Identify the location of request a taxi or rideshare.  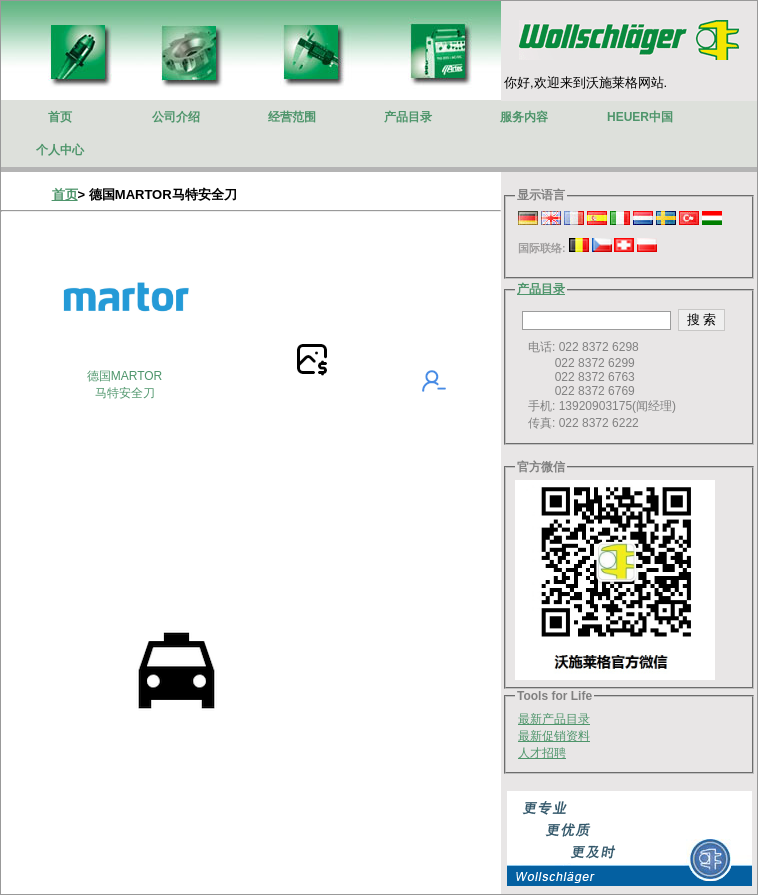
(176, 670).